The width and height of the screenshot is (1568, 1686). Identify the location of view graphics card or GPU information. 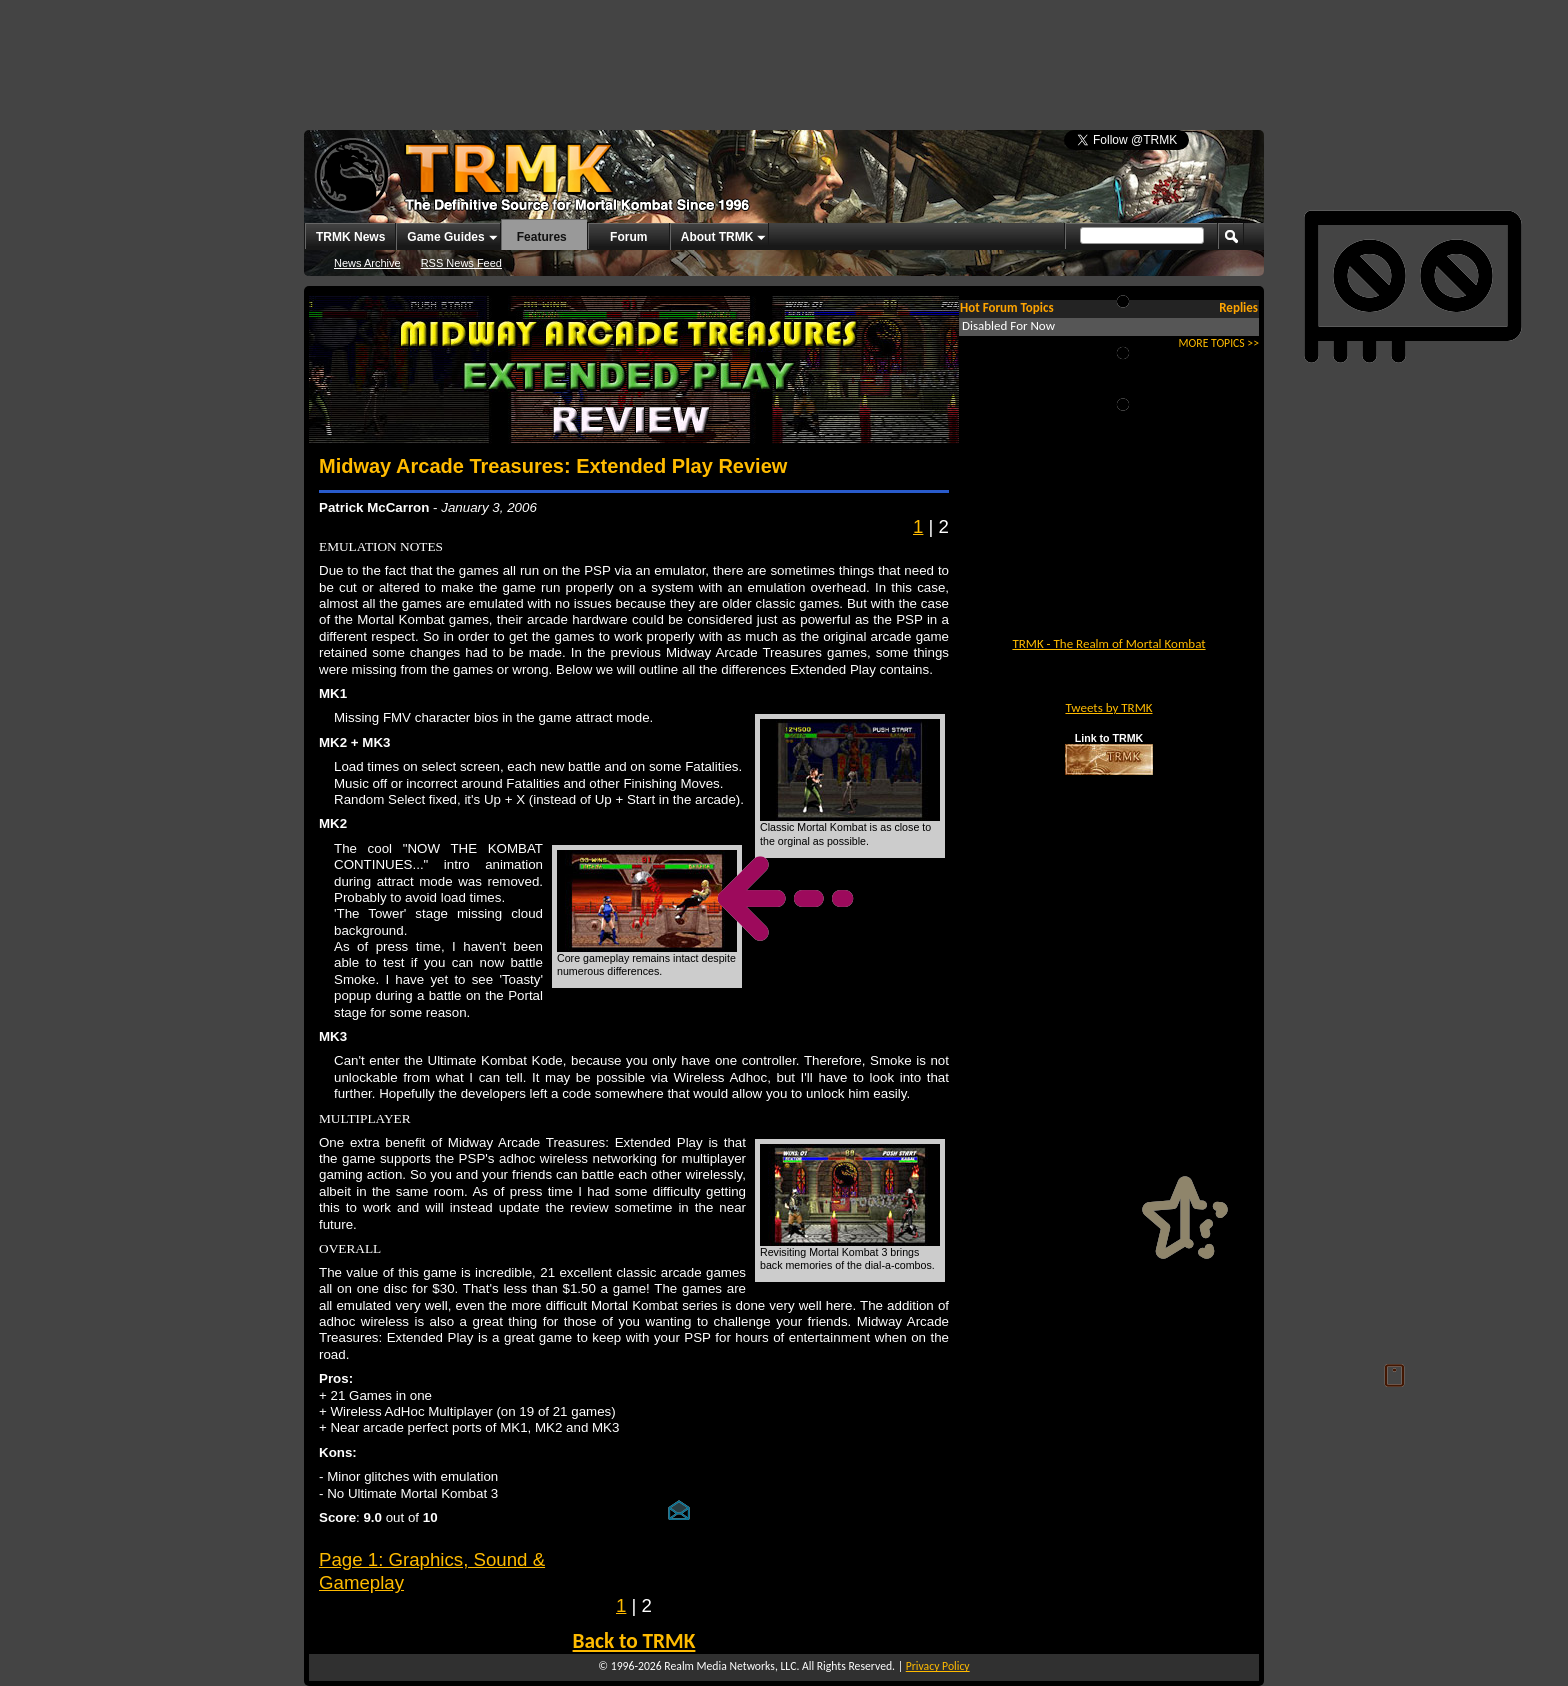
(1413, 283).